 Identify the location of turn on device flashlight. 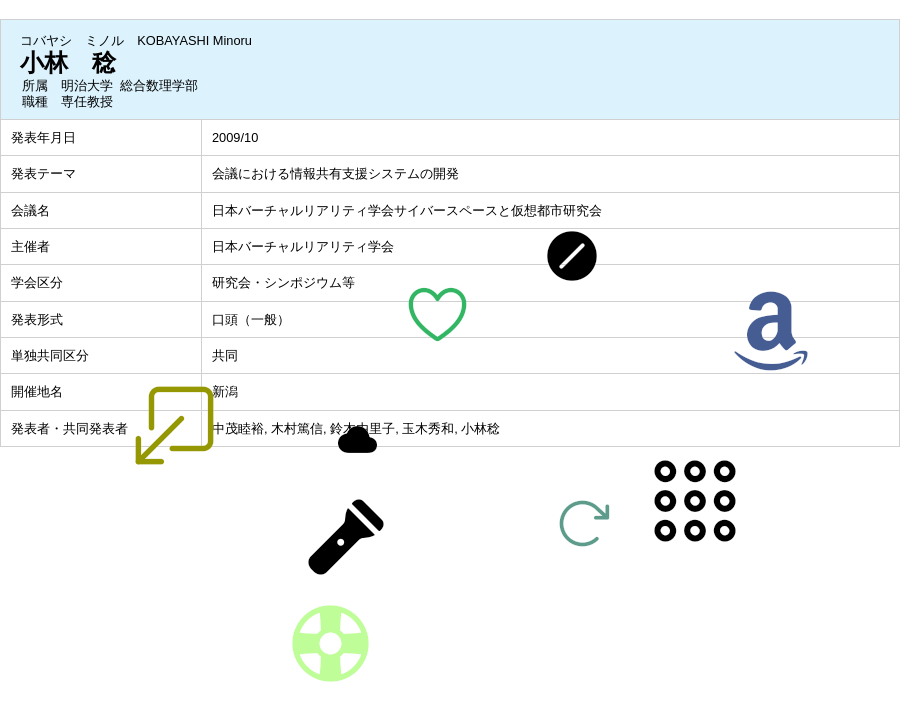
(346, 537).